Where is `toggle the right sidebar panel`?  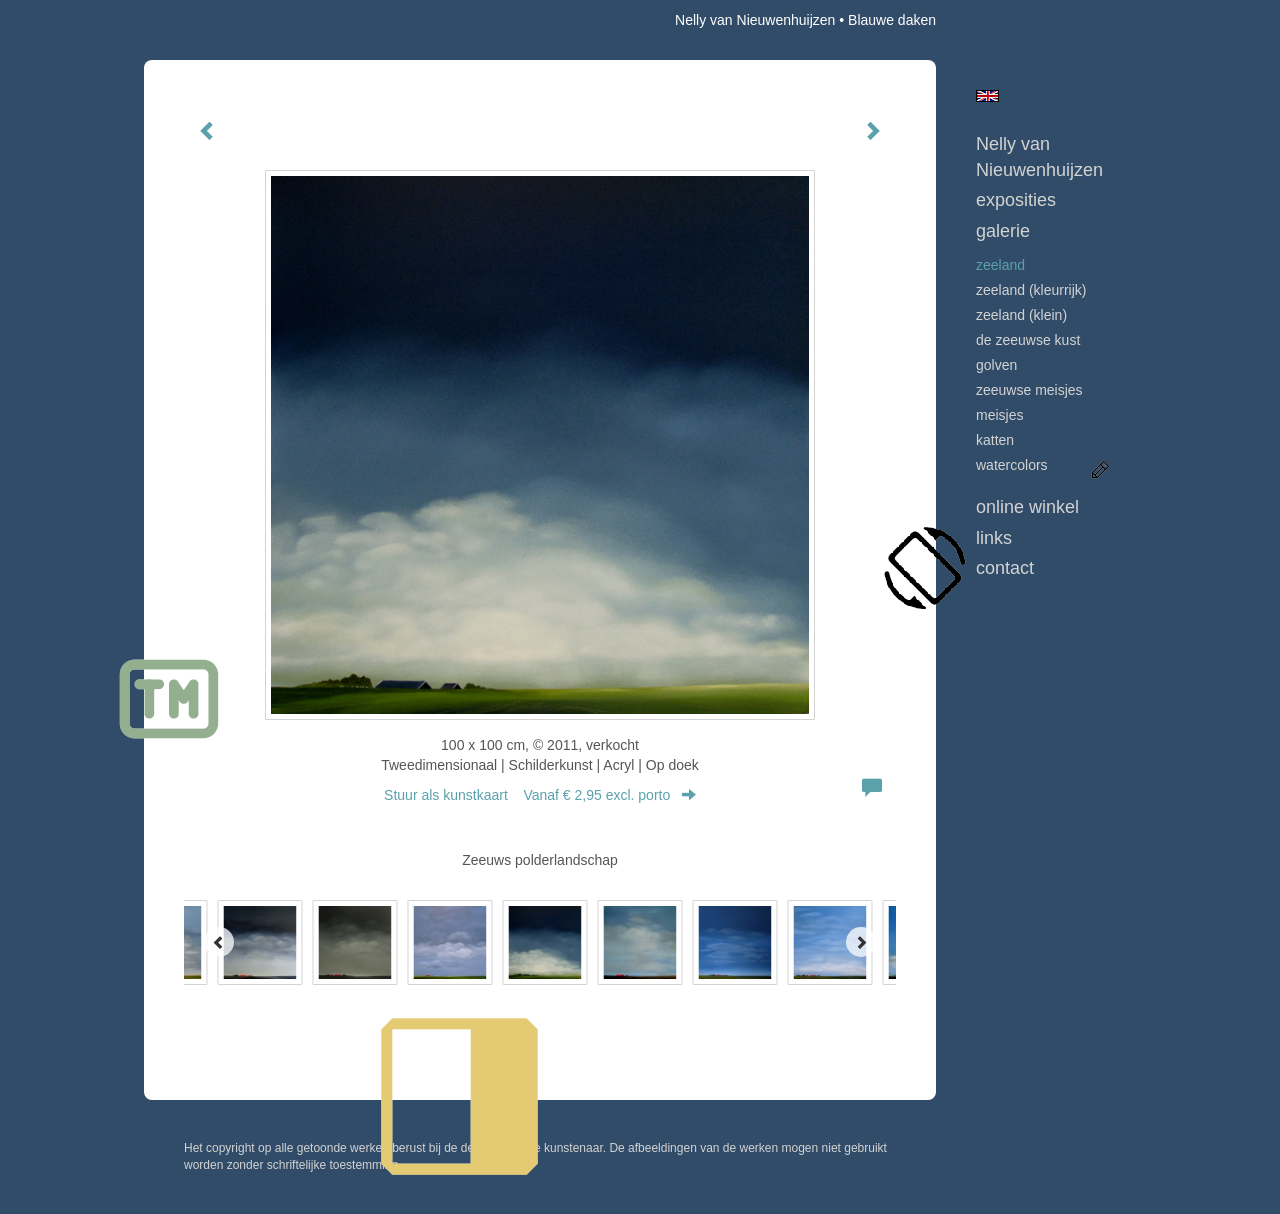
toggle the right sidebar panel is located at coordinates (459, 1096).